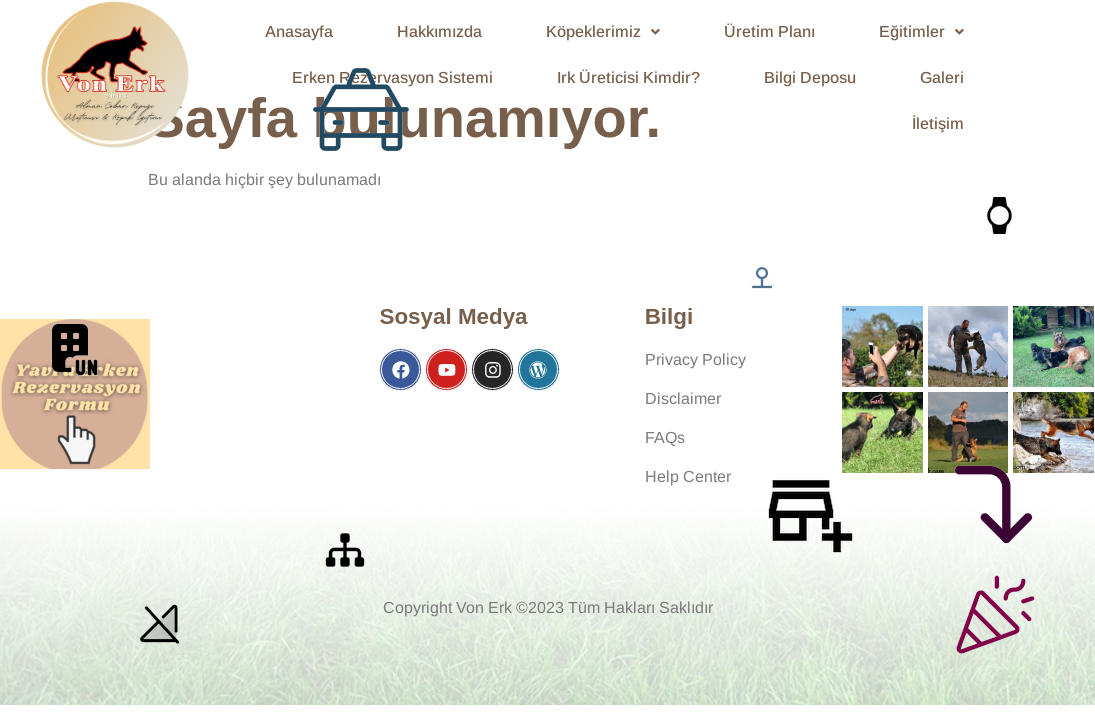 The height and width of the screenshot is (720, 1095). I want to click on celebrate a completed milestone or achievement, so click(991, 619).